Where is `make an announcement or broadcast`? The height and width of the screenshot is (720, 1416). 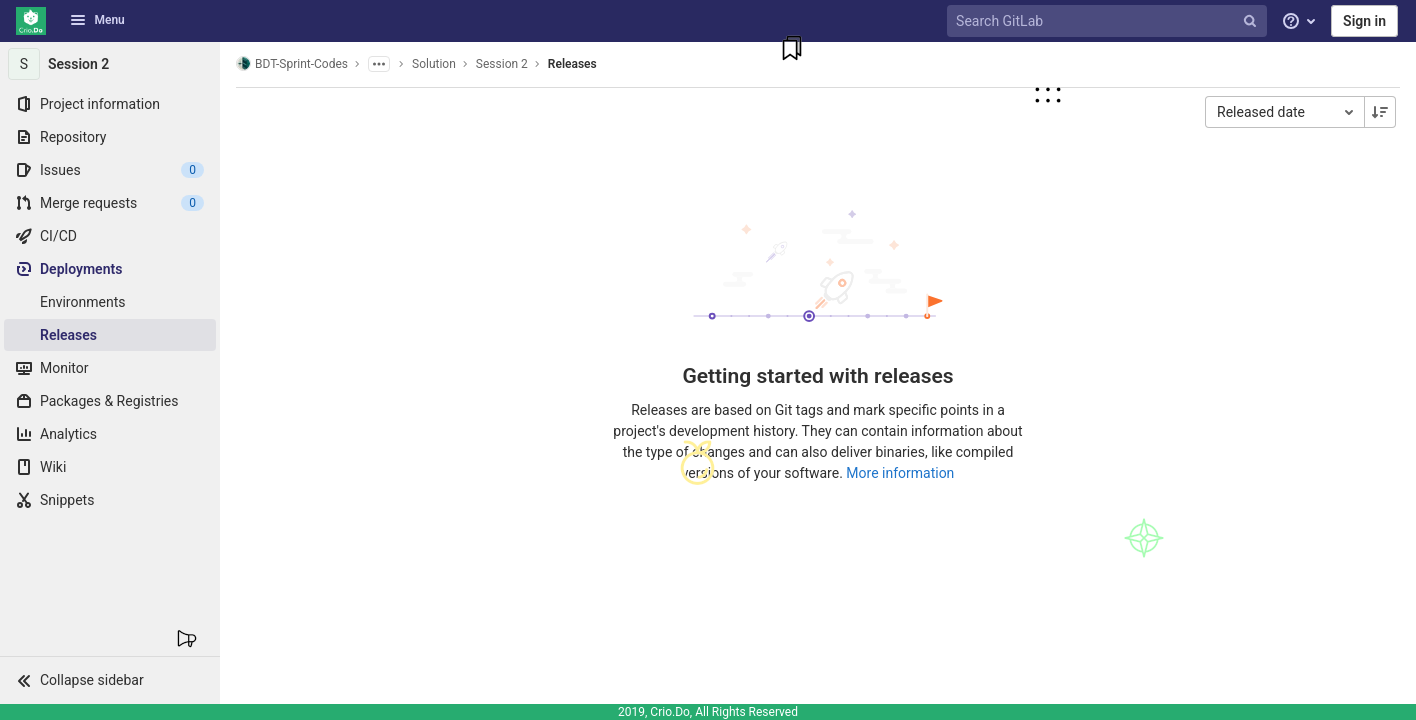 make an announcement or broadcast is located at coordinates (186, 639).